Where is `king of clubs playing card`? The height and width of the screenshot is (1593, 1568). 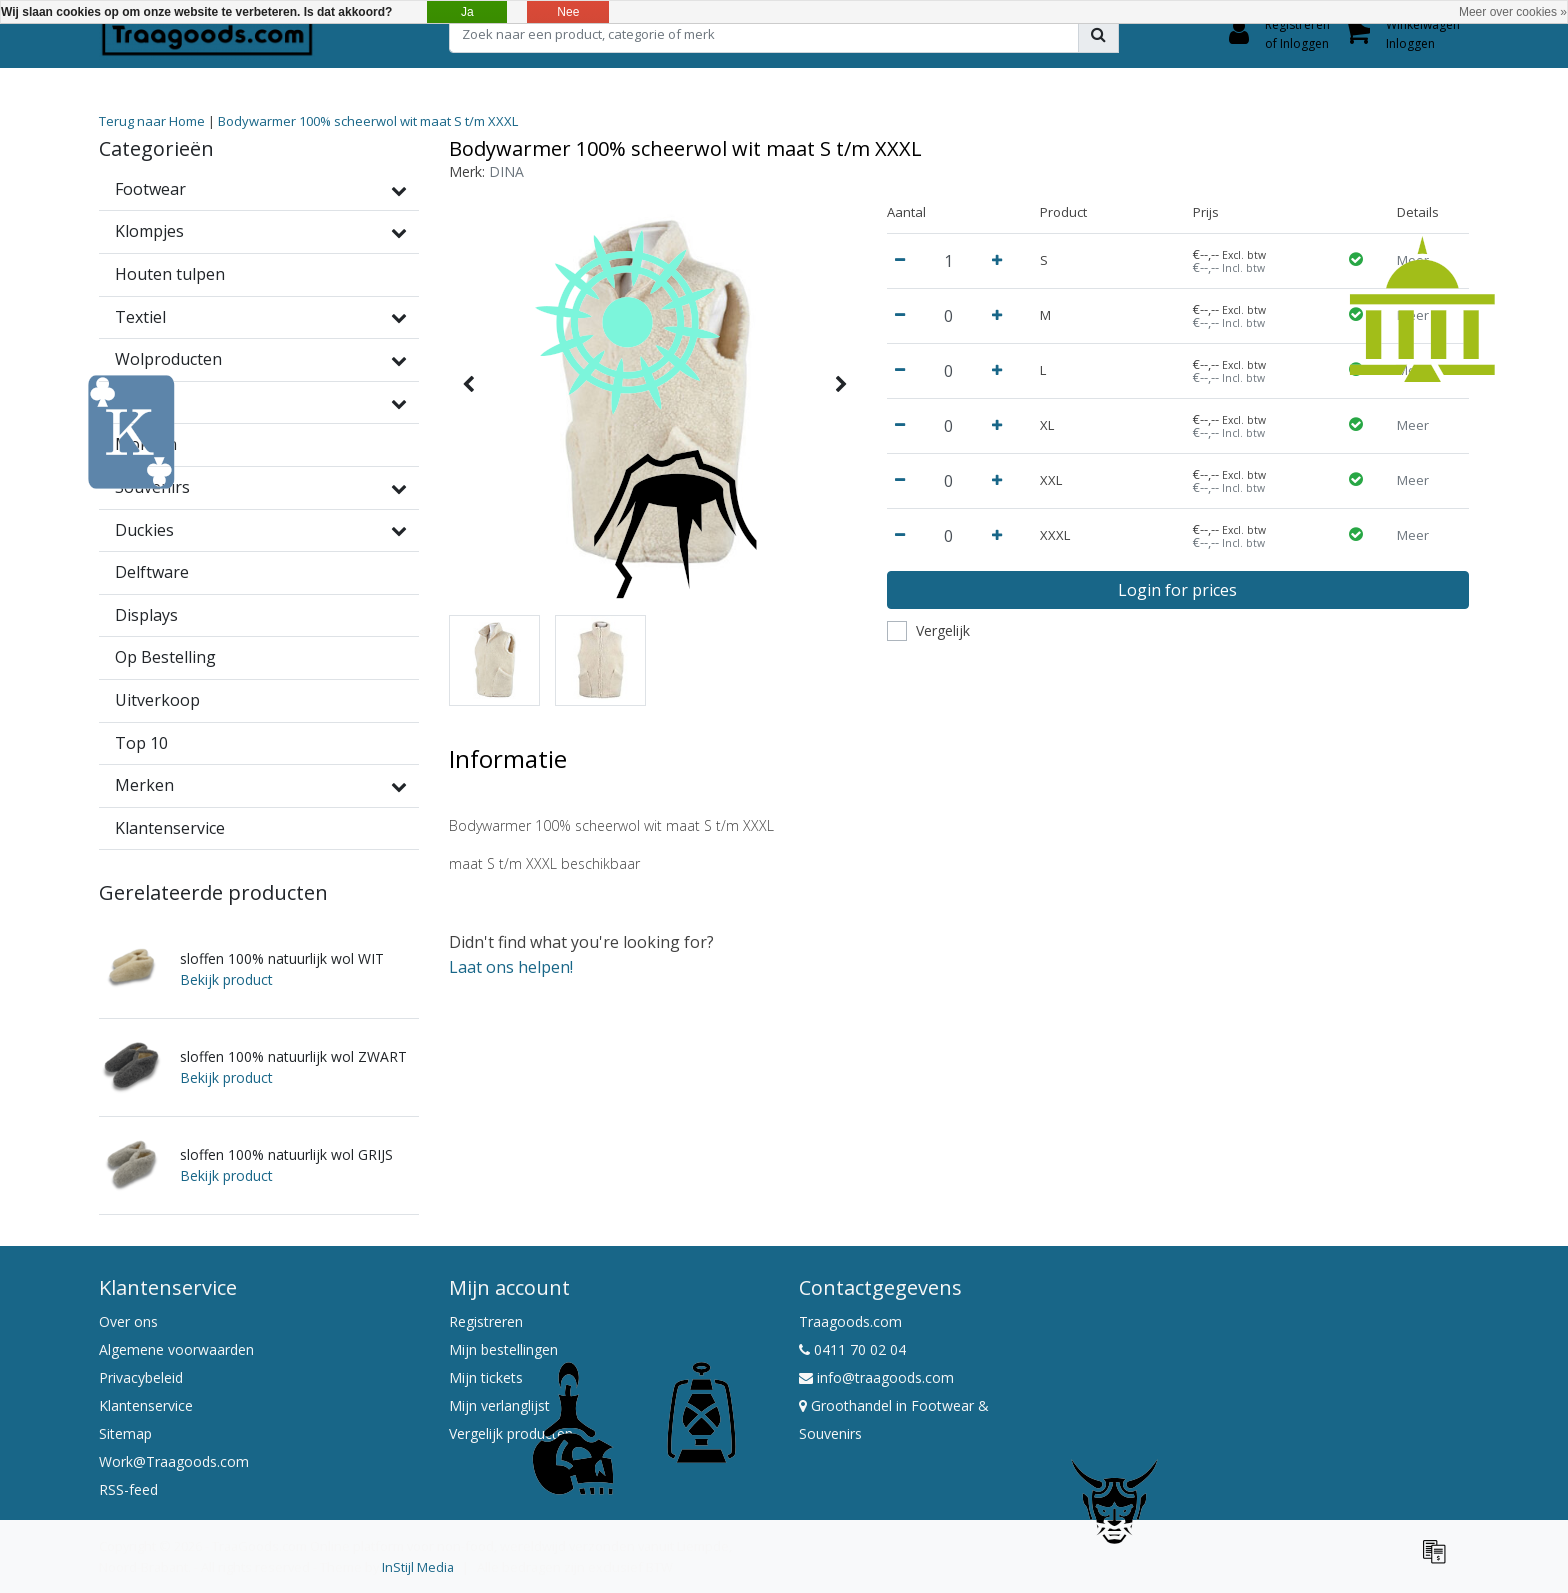
king of clubs playing card is located at coordinates (131, 432).